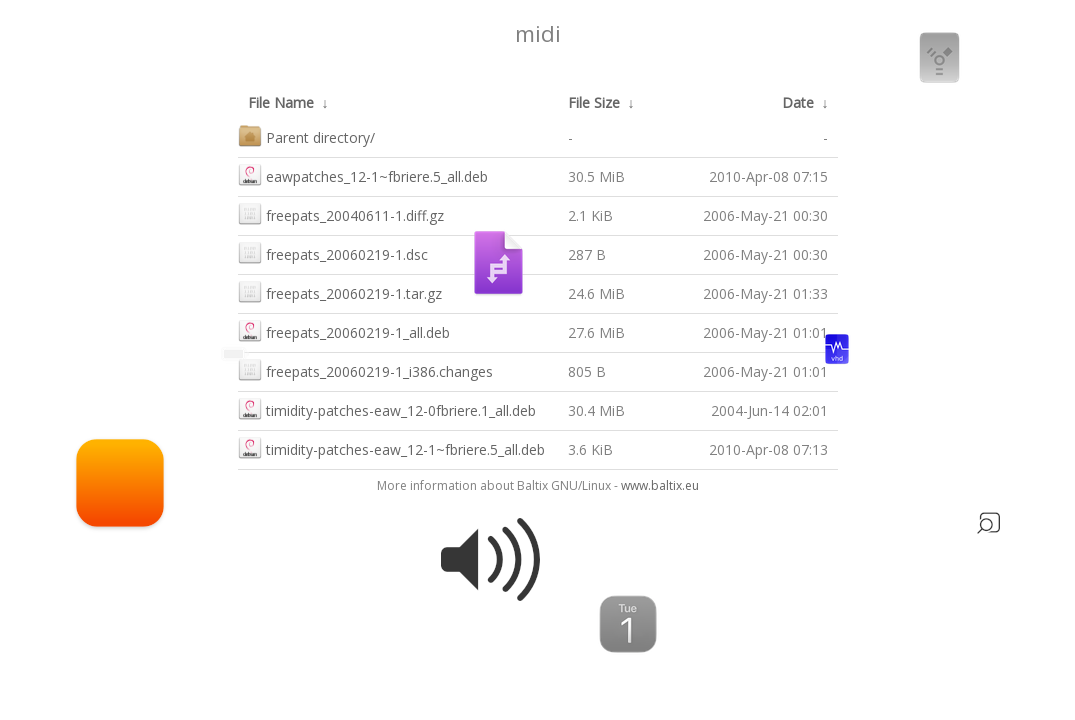 The height and width of the screenshot is (720, 1075). What do you see at coordinates (490, 559) in the screenshot?
I see `adjust speaker or audio output settings` at bounding box center [490, 559].